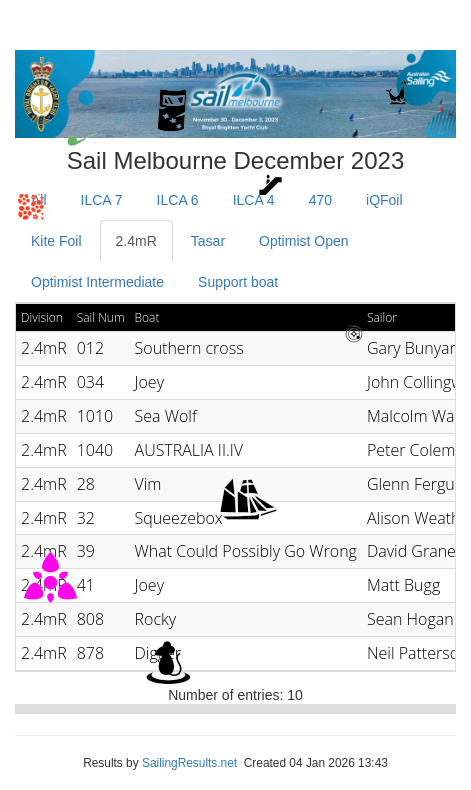 The image size is (471, 790). Describe the element at coordinates (398, 92) in the screenshot. I see `decorative icon representing circus or entertainment games` at that location.